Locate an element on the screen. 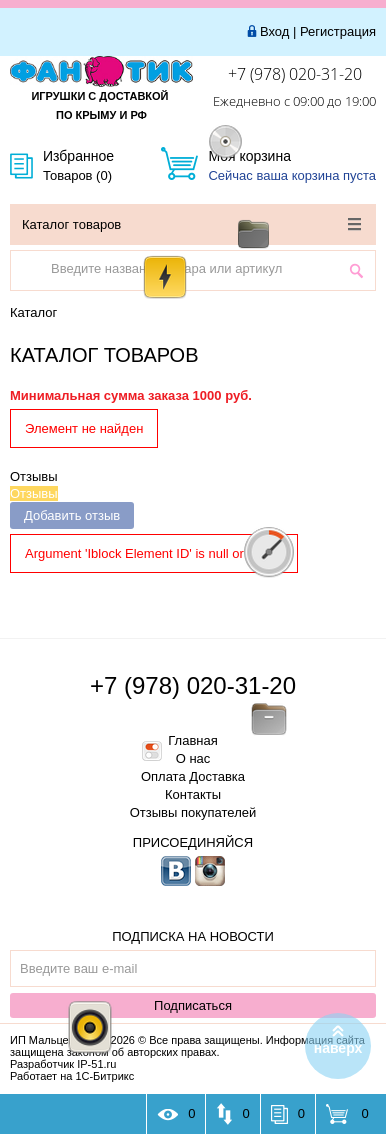 The width and height of the screenshot is (386, 1134). indicates an audio CD is inserted in the drive is located at coordinates (225, 141).